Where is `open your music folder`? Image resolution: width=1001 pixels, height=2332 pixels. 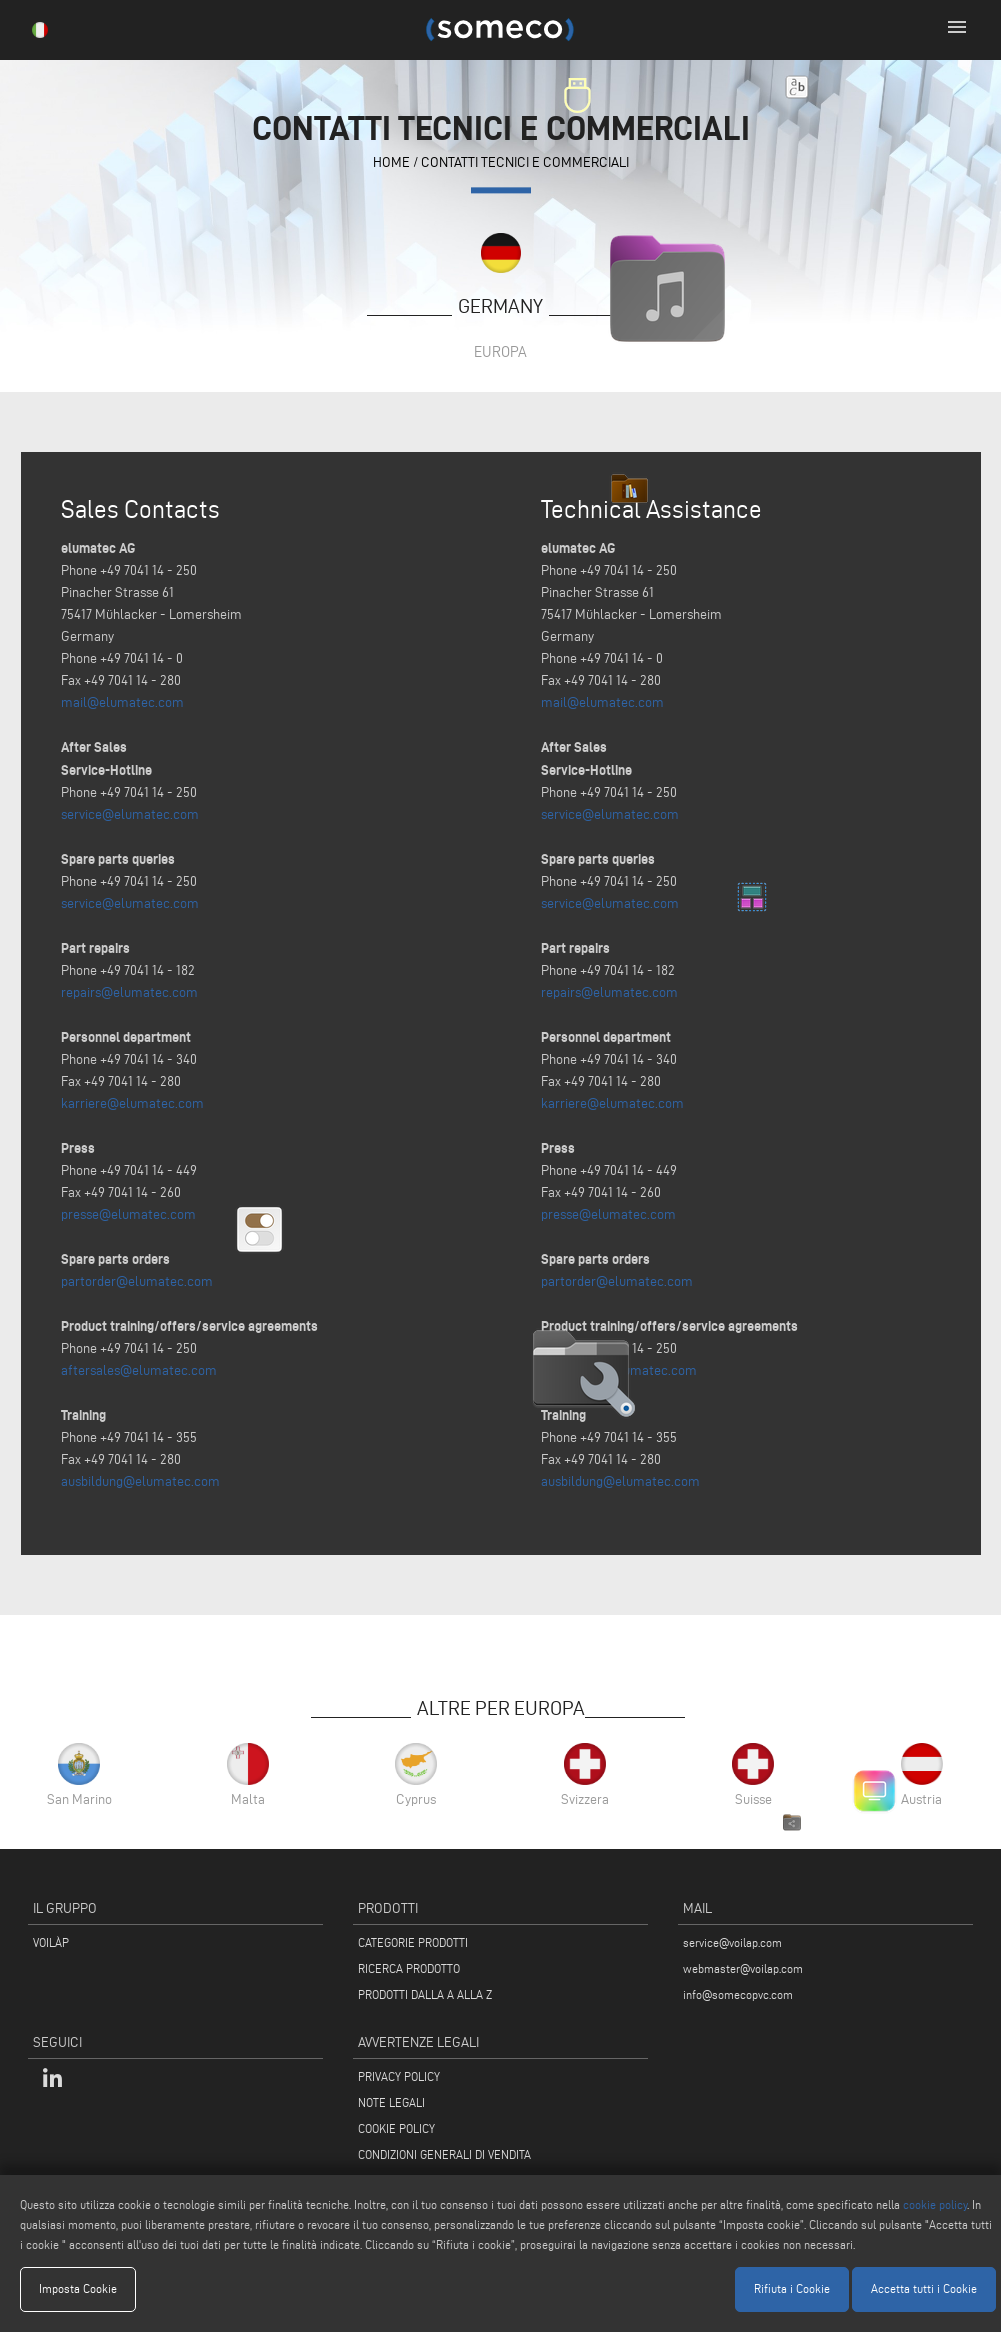 open your music folder is located at coordinates (667, 288).